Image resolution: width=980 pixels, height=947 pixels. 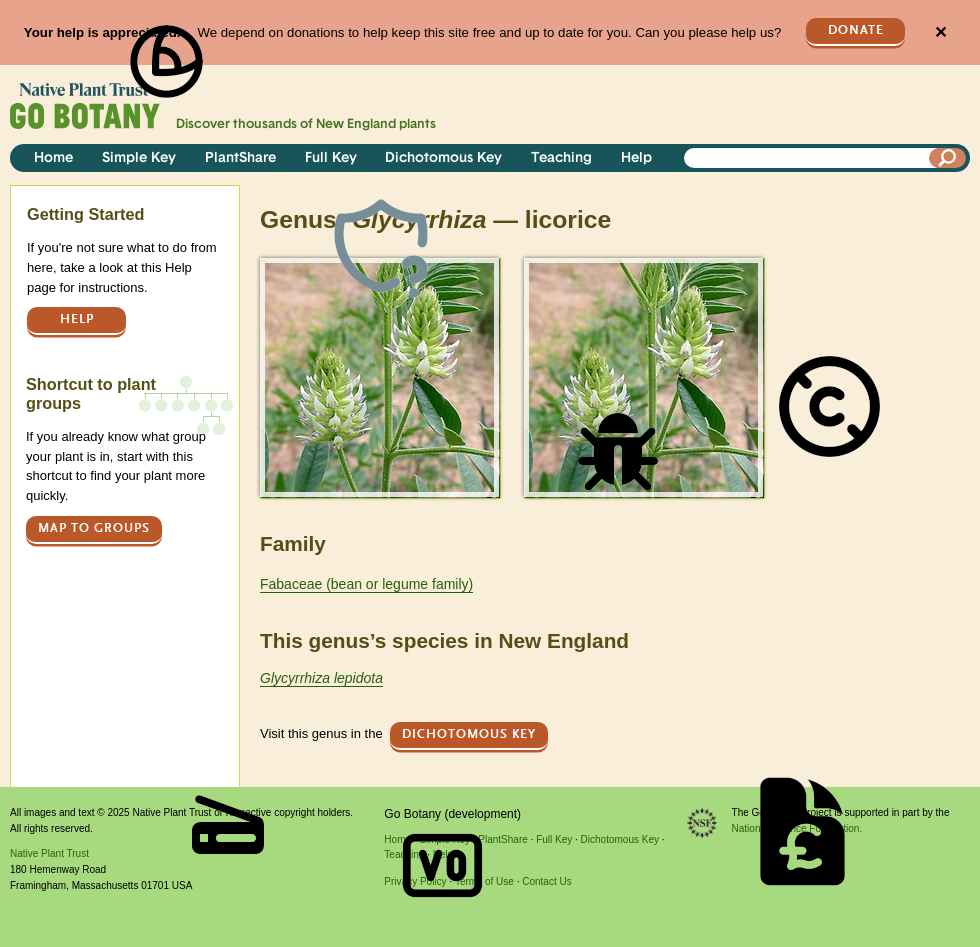 I want to click on view financial document in pounds, so click(x=802, y=831).